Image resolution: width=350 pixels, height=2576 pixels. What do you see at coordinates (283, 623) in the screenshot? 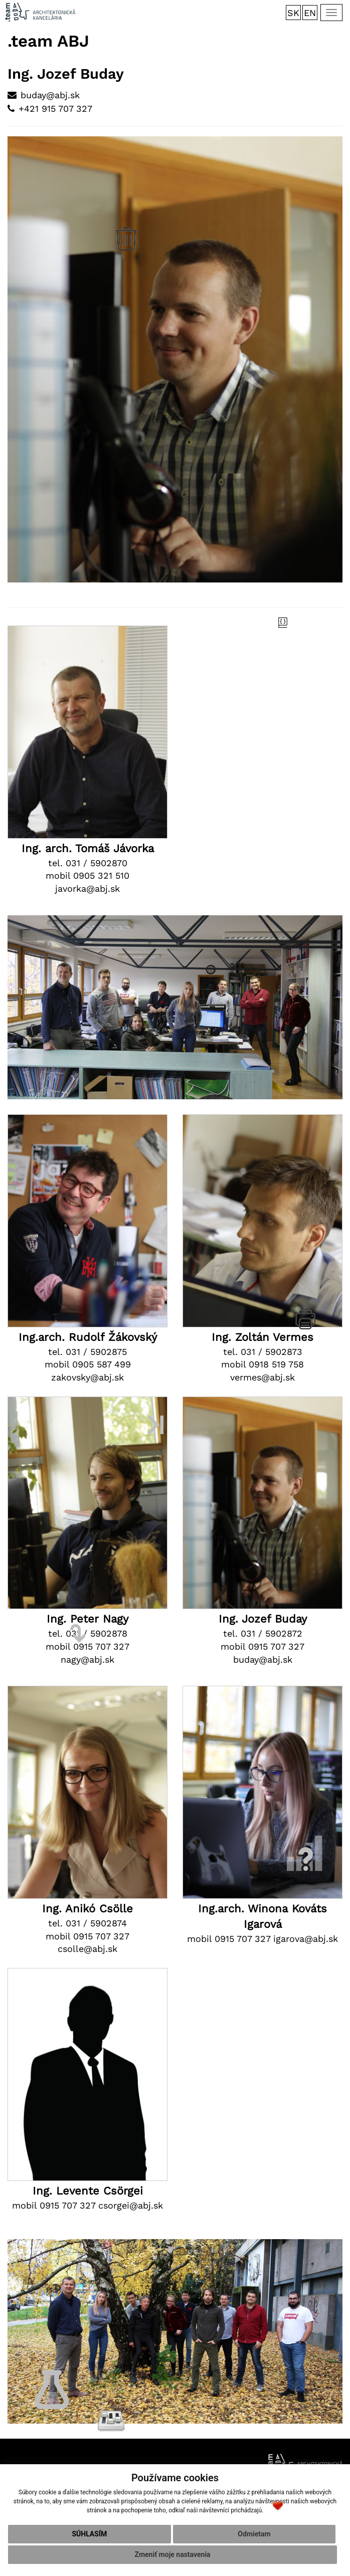
I see `open developer documentation` at bounding box center [283, 623].